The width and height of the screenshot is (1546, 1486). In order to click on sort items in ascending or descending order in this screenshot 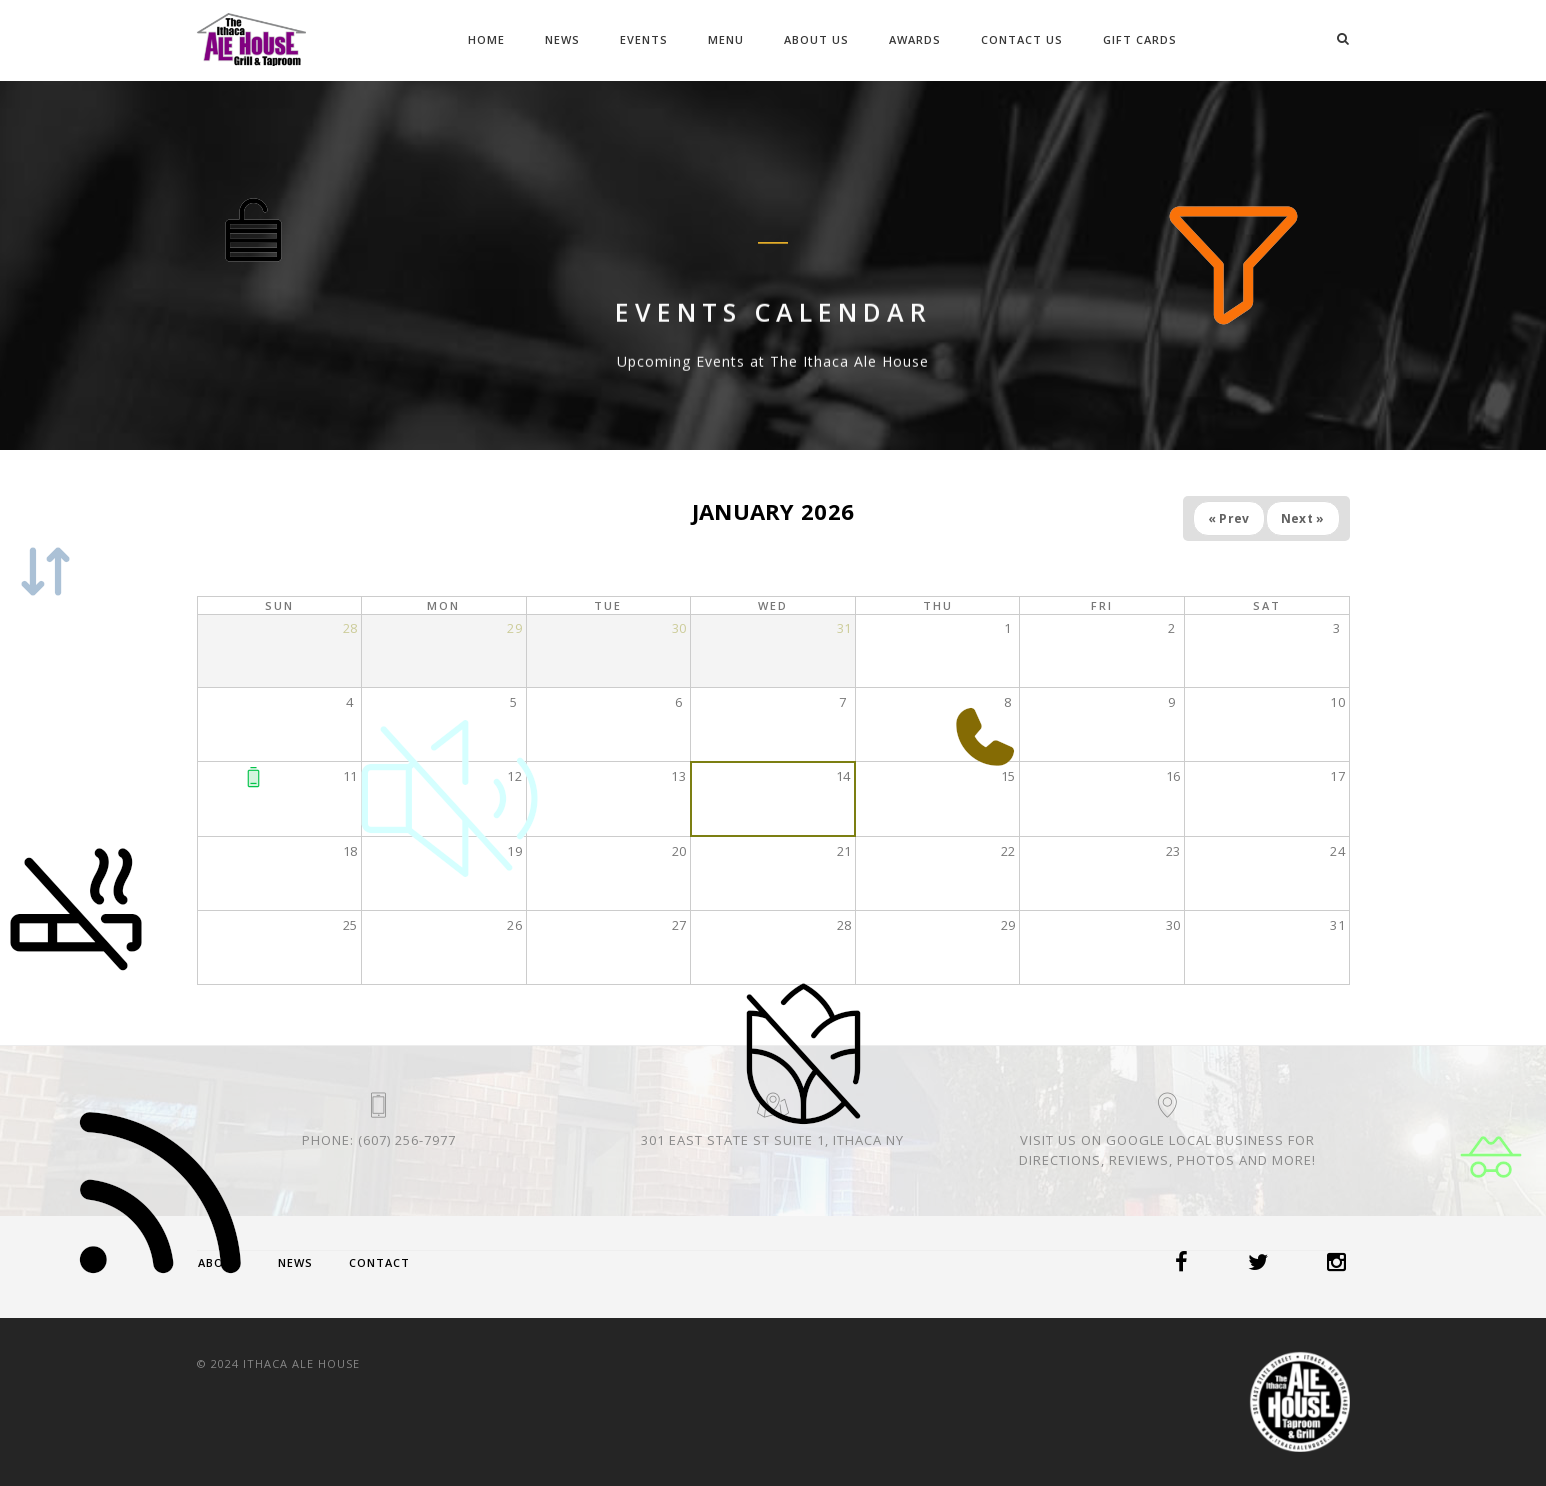, I will do `click(45, 571)`.